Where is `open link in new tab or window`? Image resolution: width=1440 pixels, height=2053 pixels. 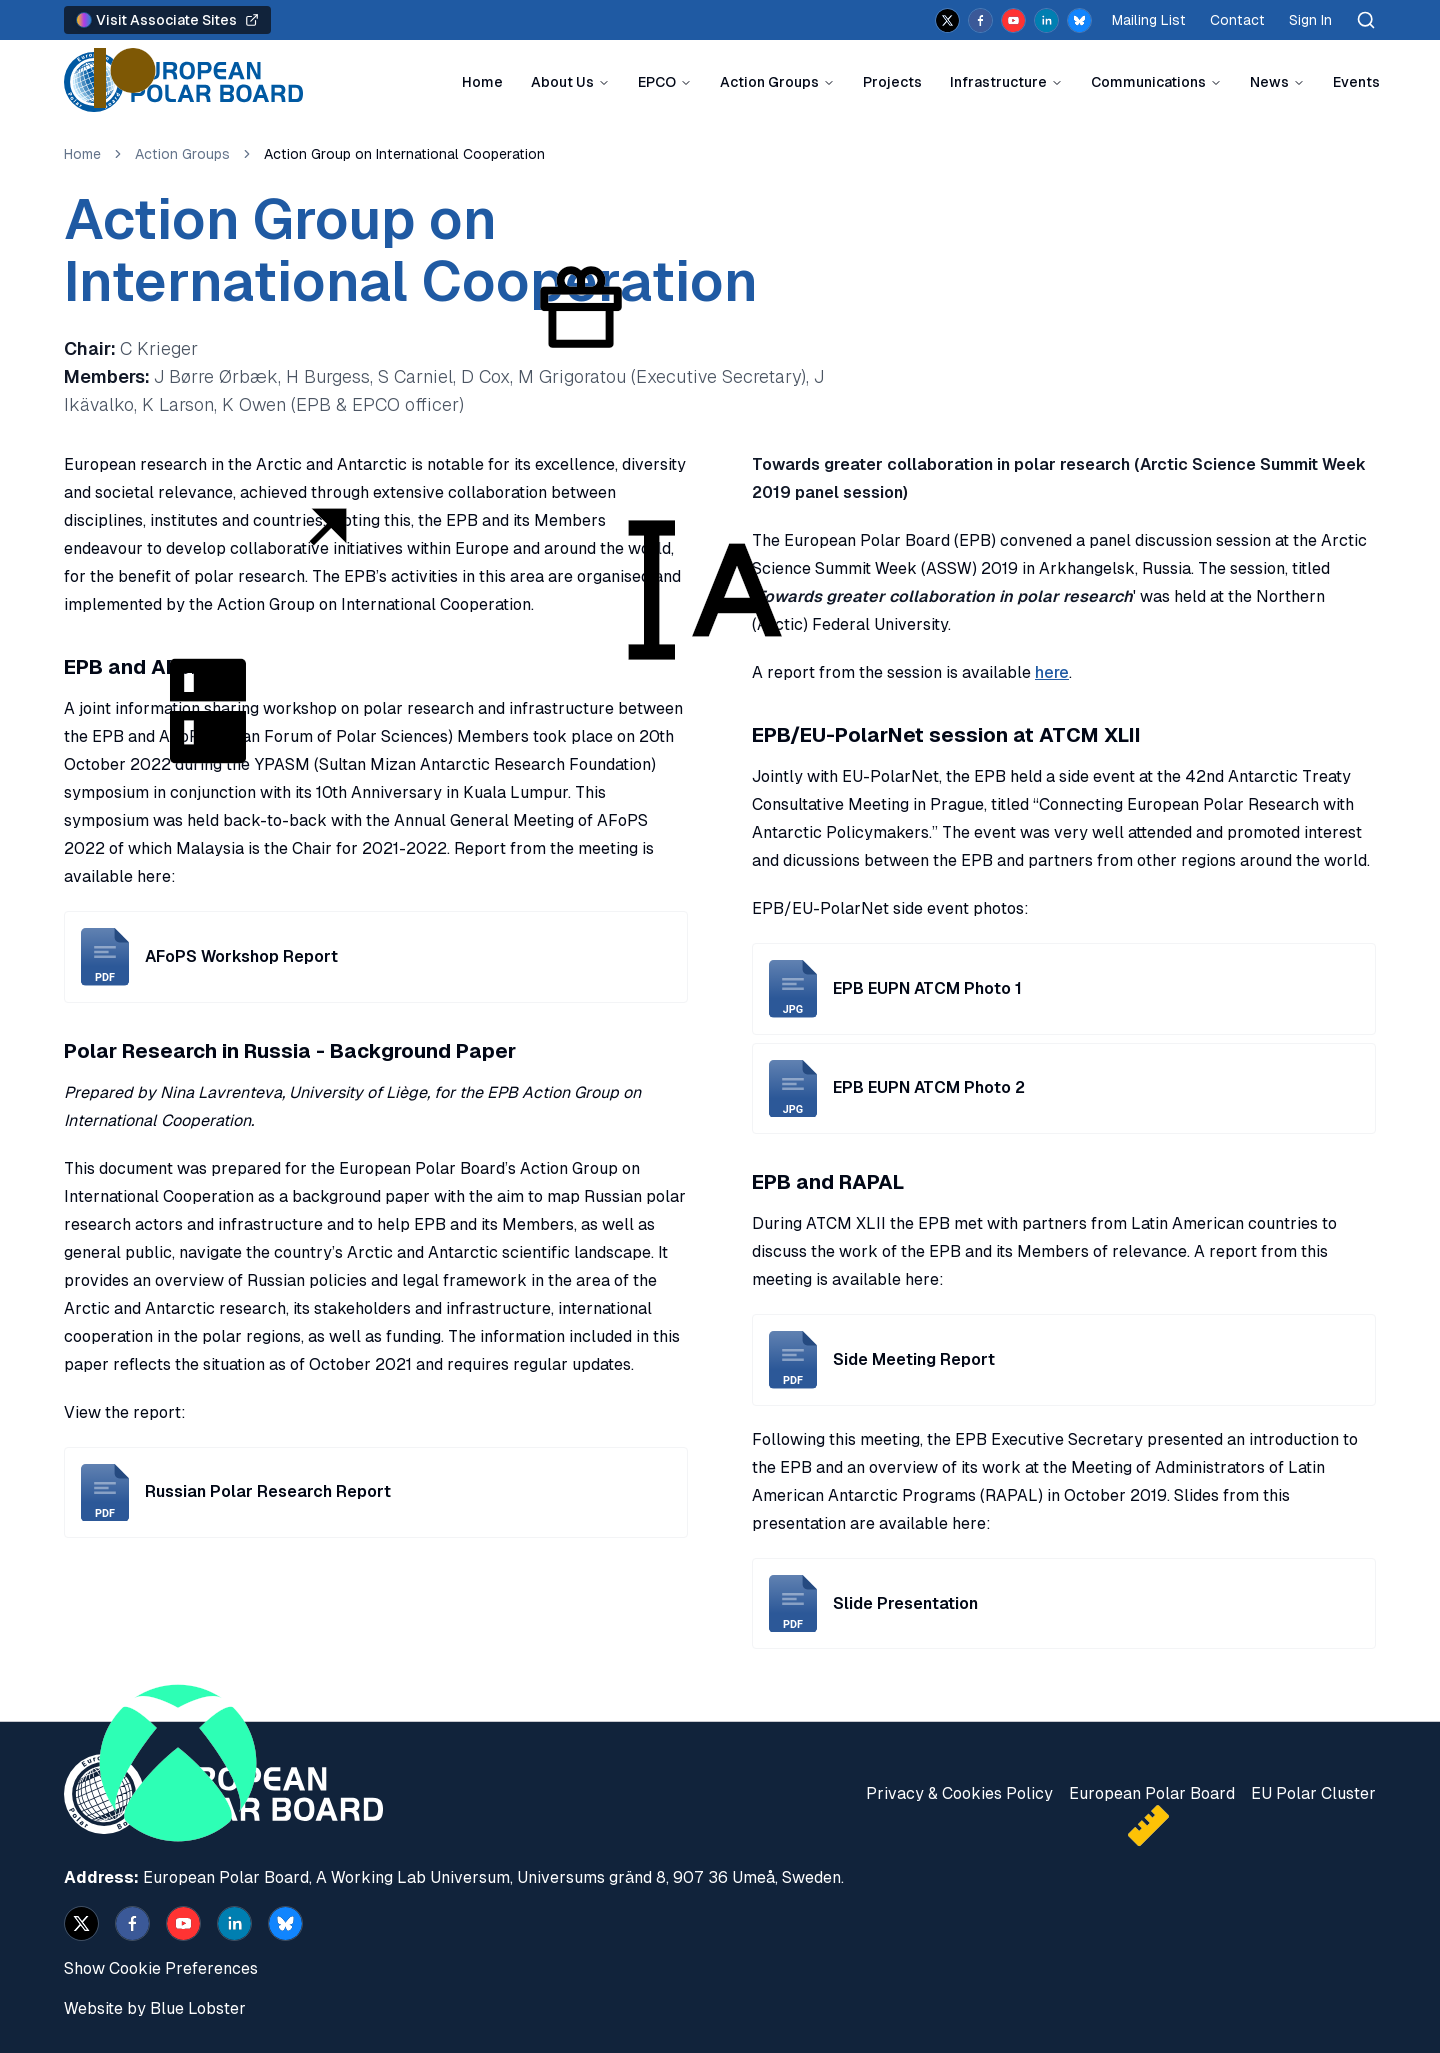
open link in new tab or window is located at coordinates (328, 527).